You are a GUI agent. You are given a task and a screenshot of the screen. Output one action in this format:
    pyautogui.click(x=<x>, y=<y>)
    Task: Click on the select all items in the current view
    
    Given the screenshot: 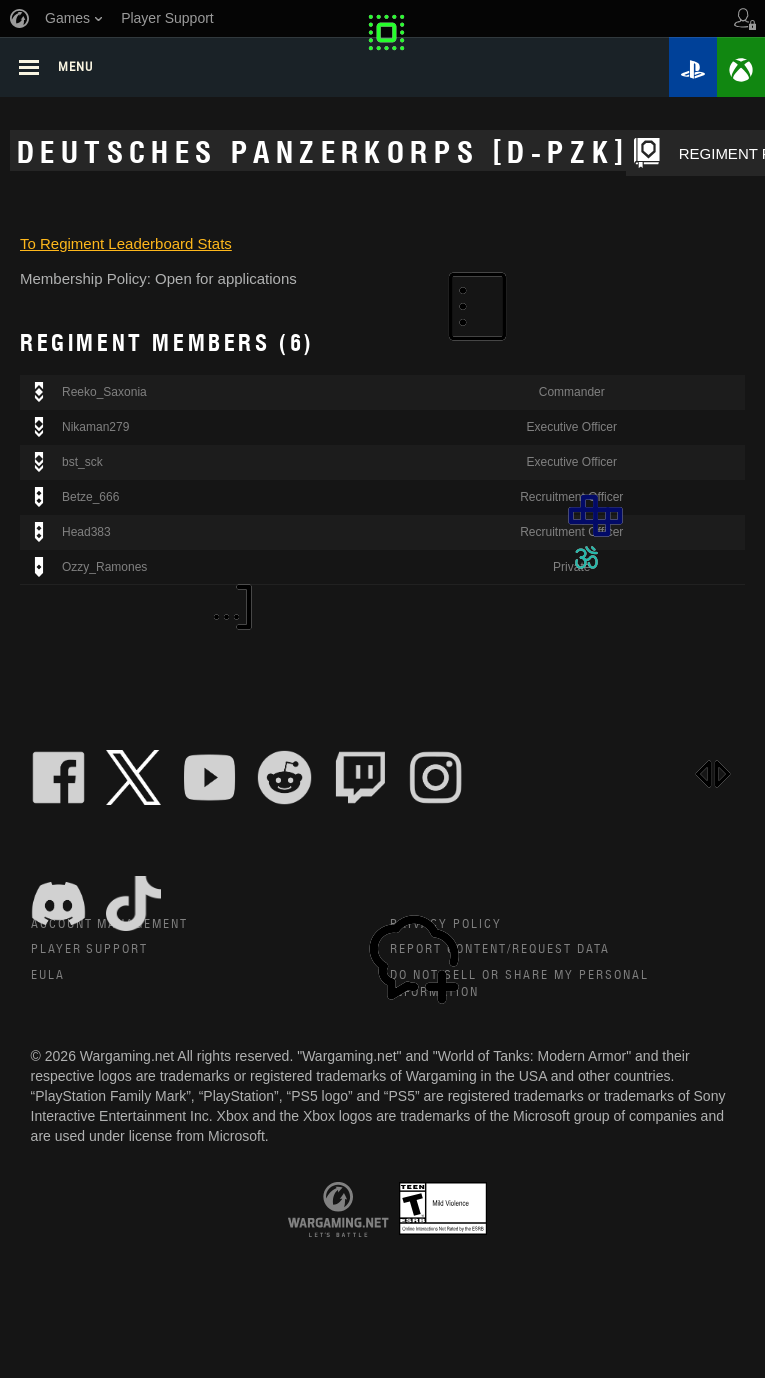 What is the action you would take?
    pyautogui.click(x=386, y=32)
    